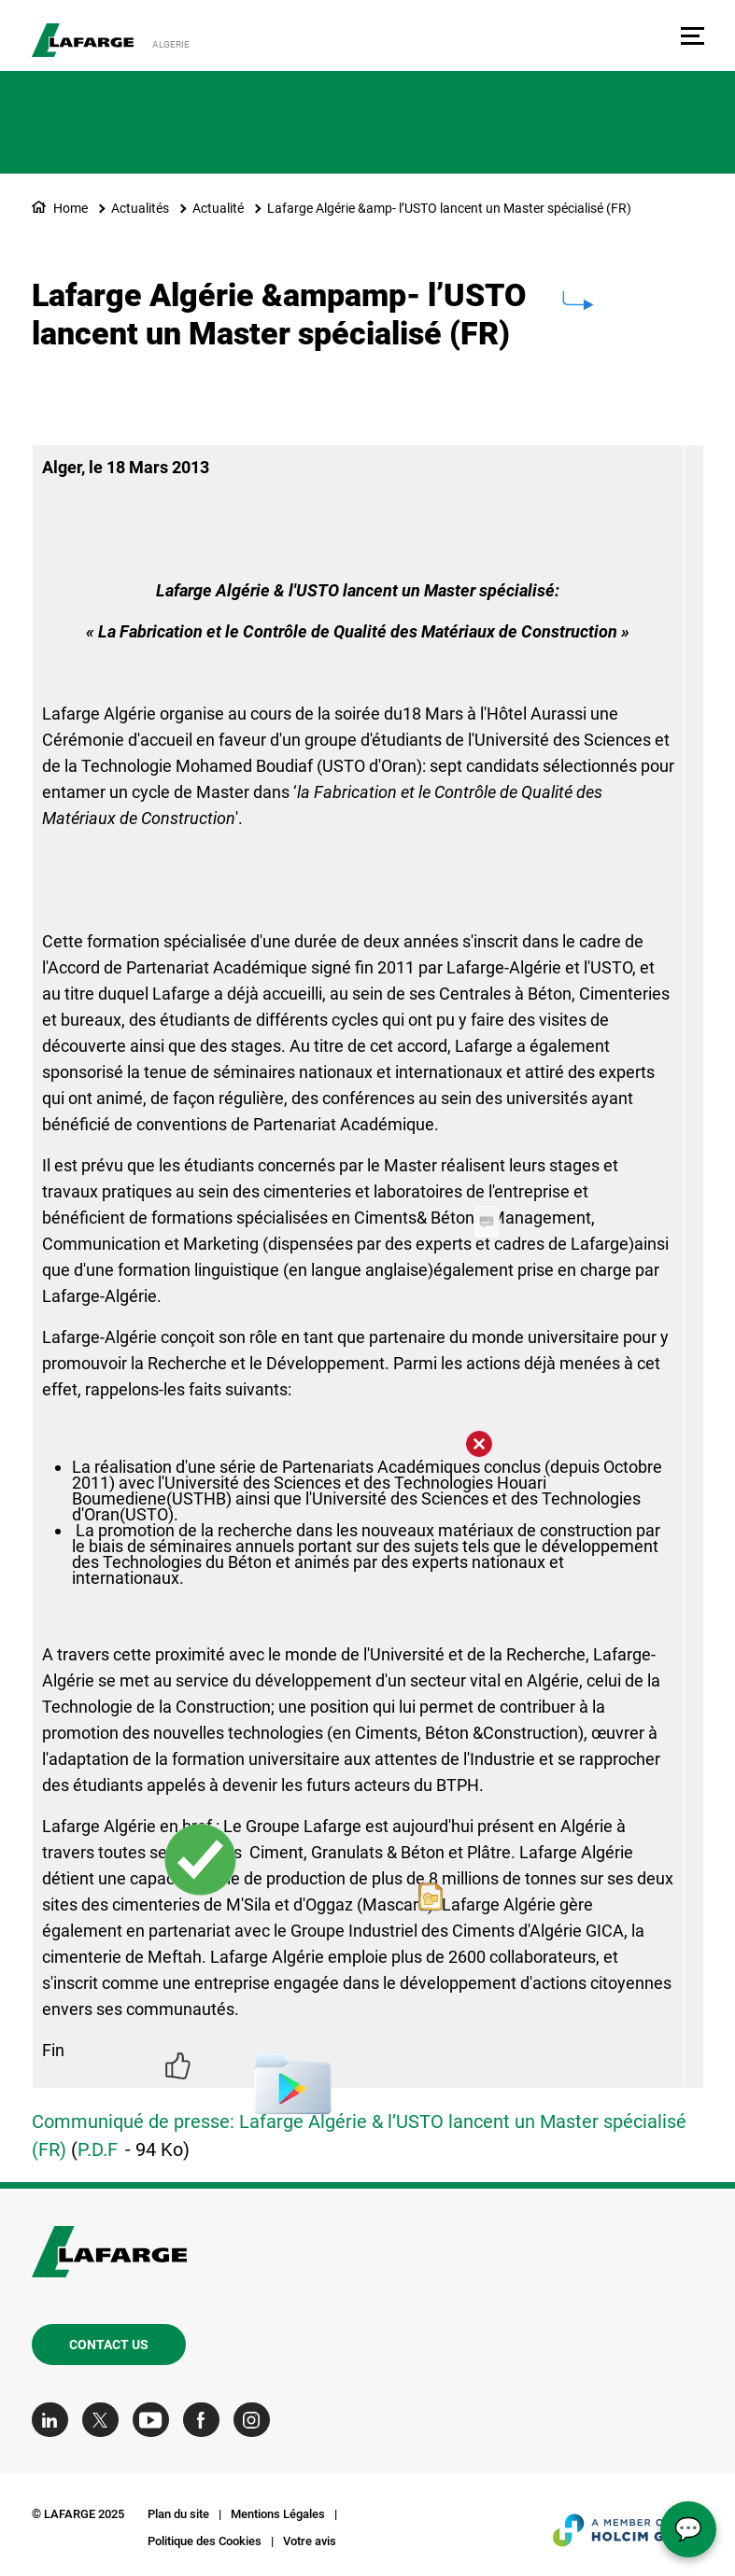 This screenshot has width=735, height=2576. What do you see at coordinates (487, 1222) in the screenshot?
I see `a subrip subtitle file (.srt)` at bounding box center [487, 1222].